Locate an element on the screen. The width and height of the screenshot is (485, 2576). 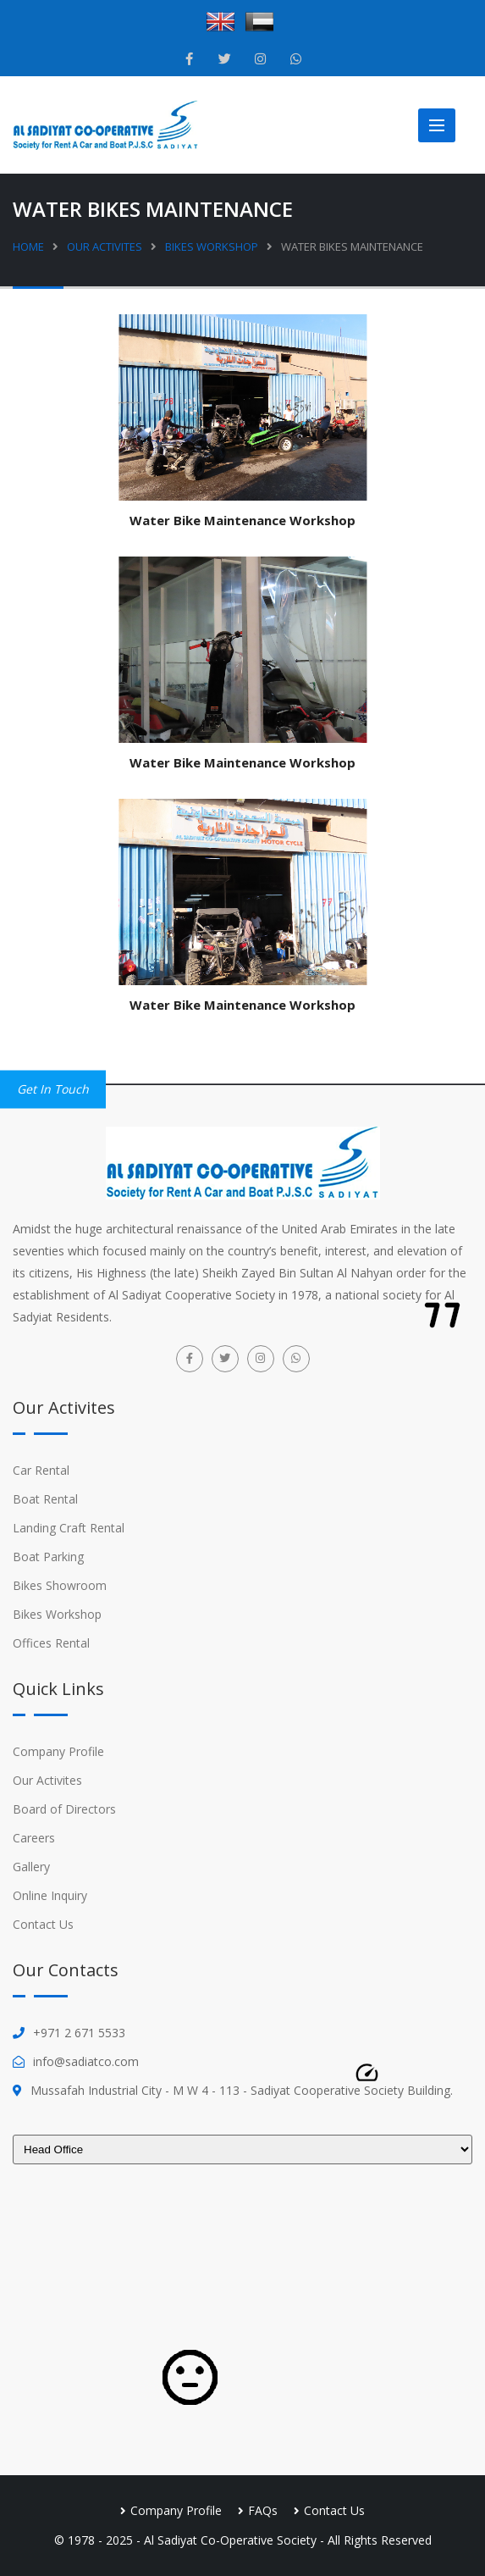
adjust playback speed settings is located at coordinates (367, 2072).